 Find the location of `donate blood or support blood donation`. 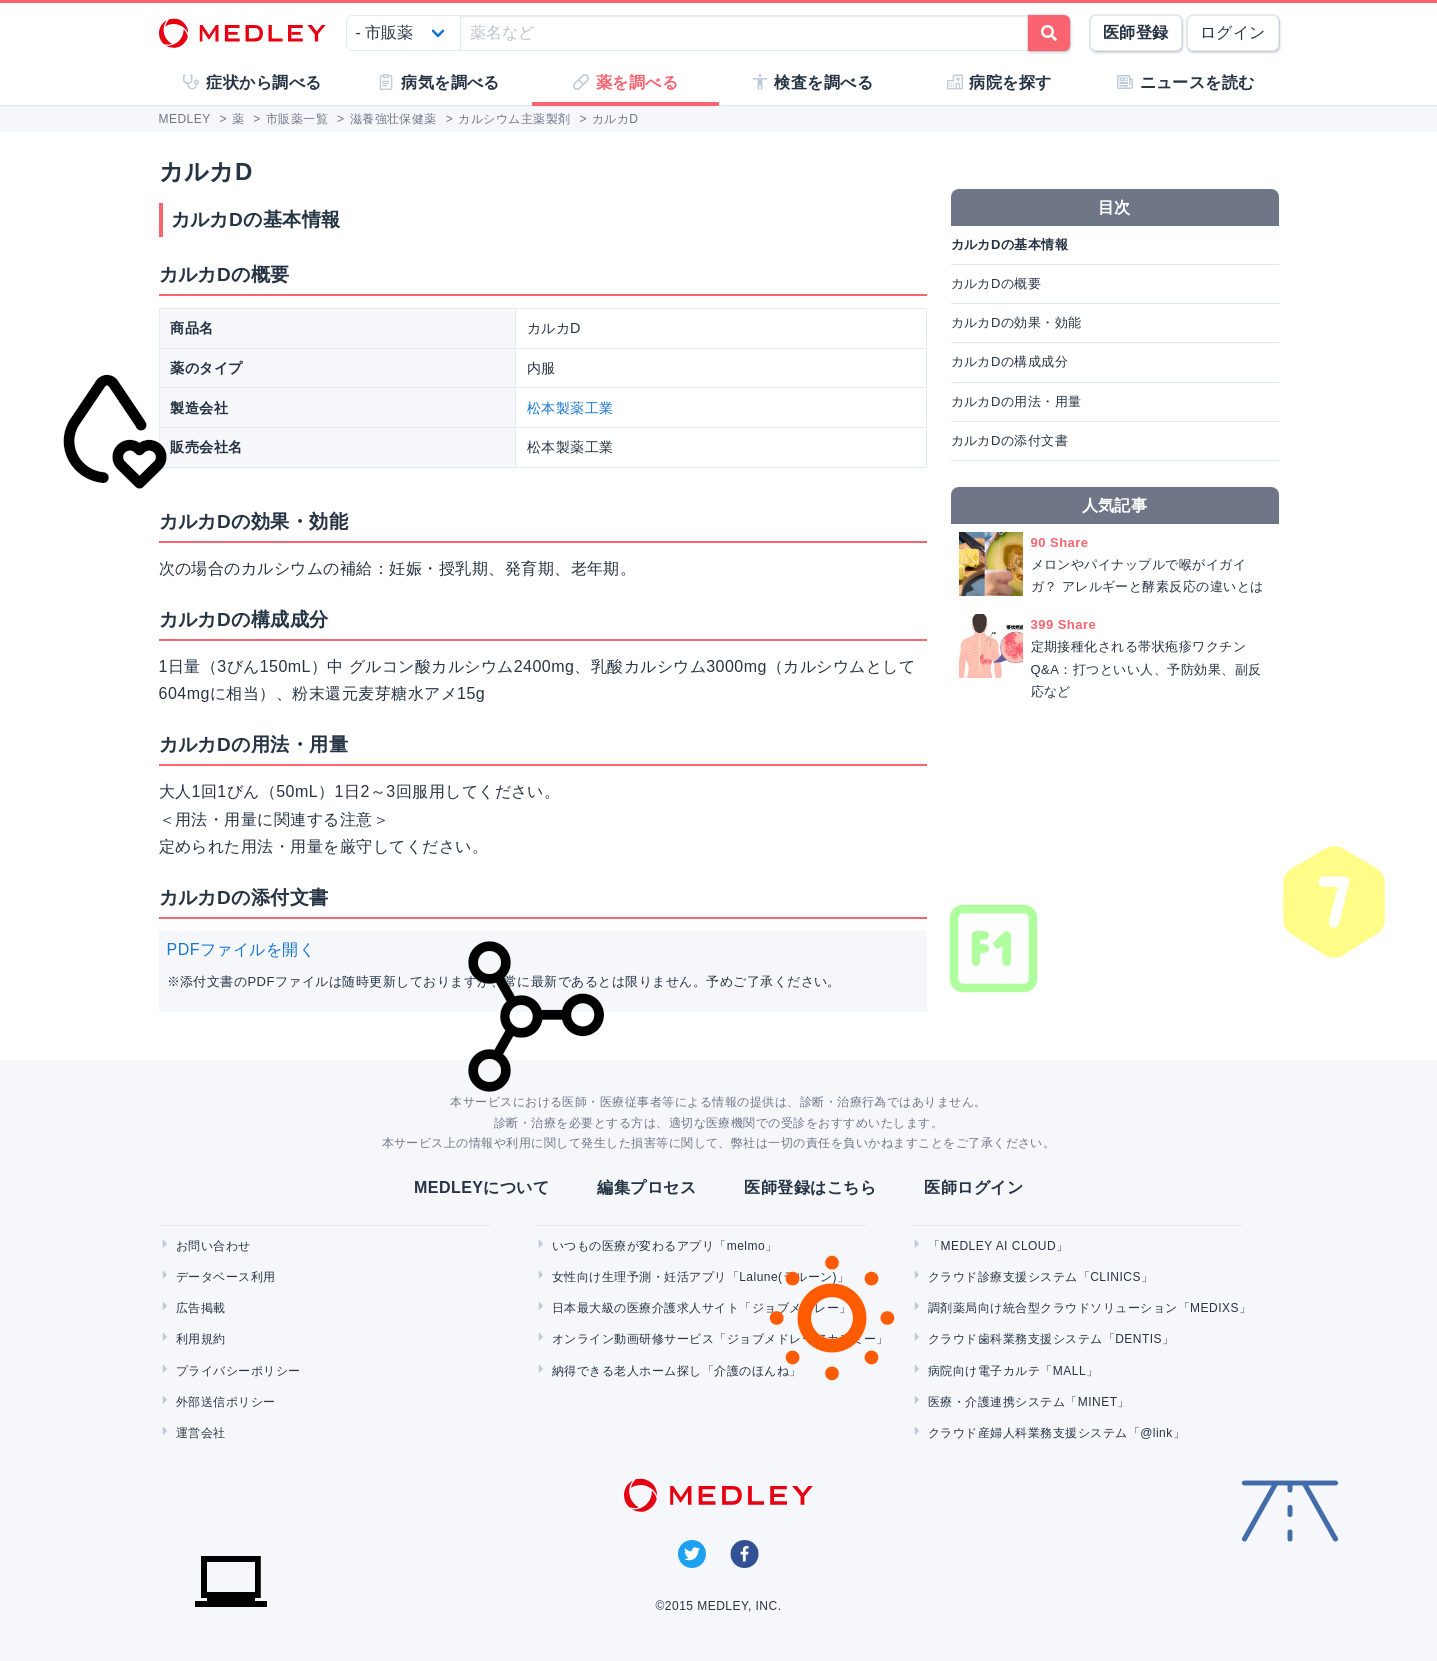

donate blood or support blood donation is located at coordinates (107, 429).